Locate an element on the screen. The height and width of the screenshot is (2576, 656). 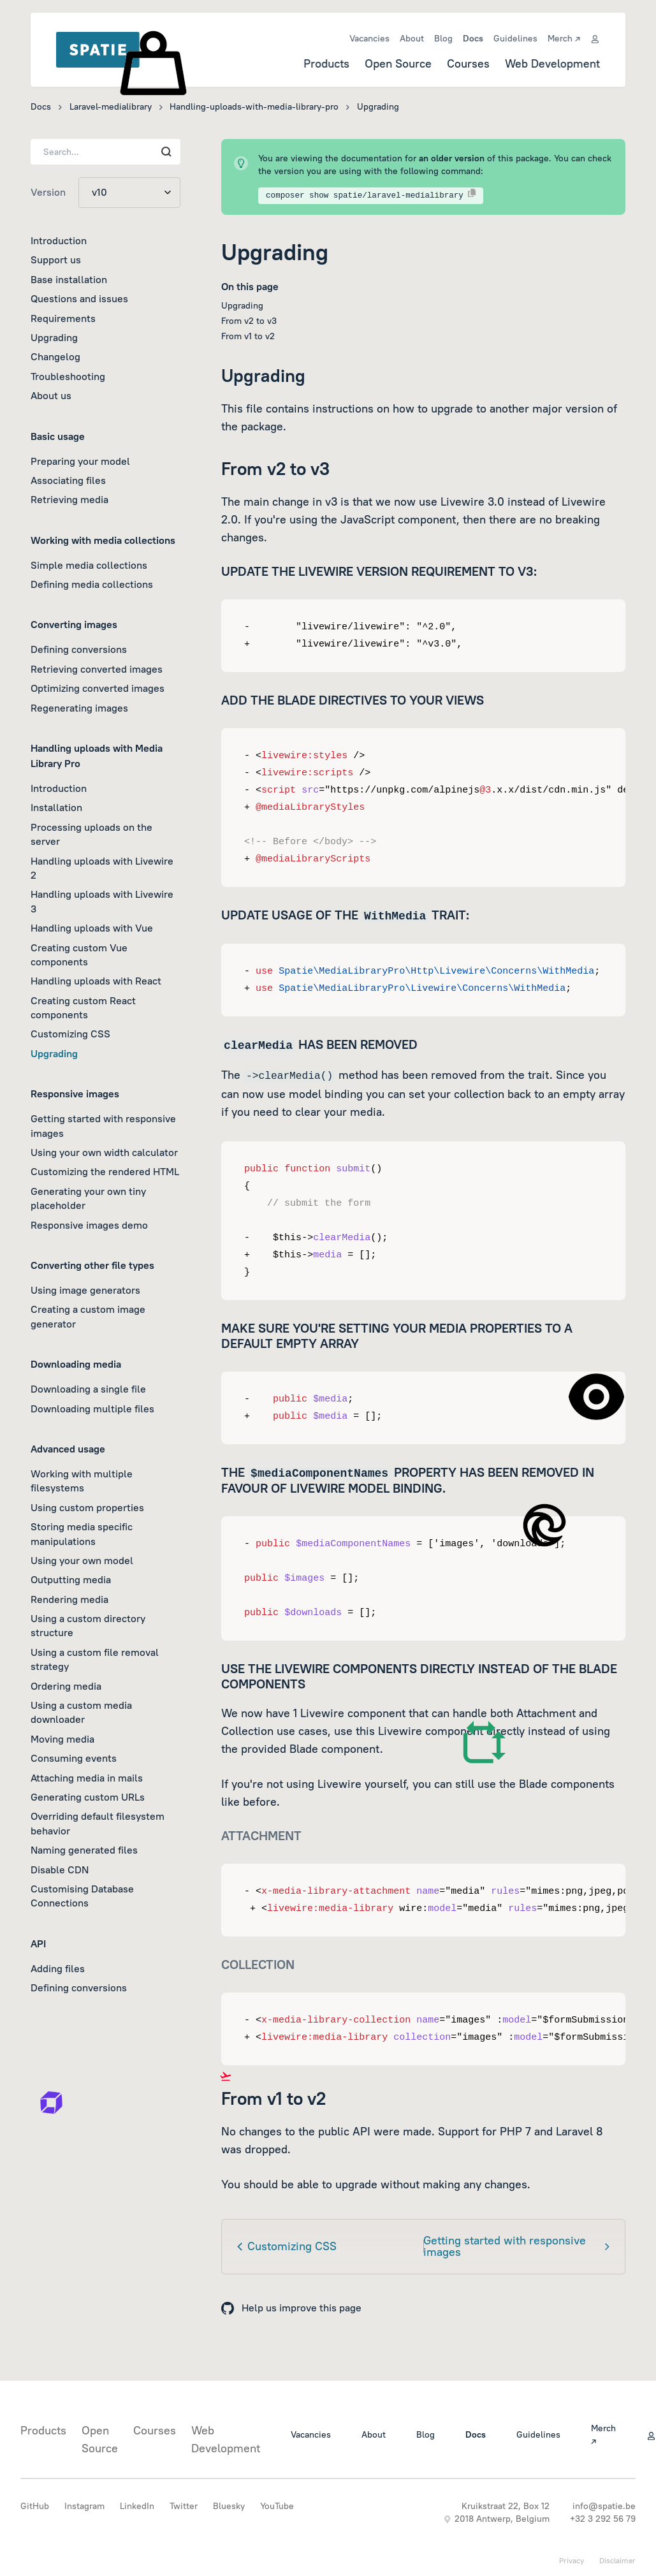
view departing flights is located at coordinates (226, 2076).